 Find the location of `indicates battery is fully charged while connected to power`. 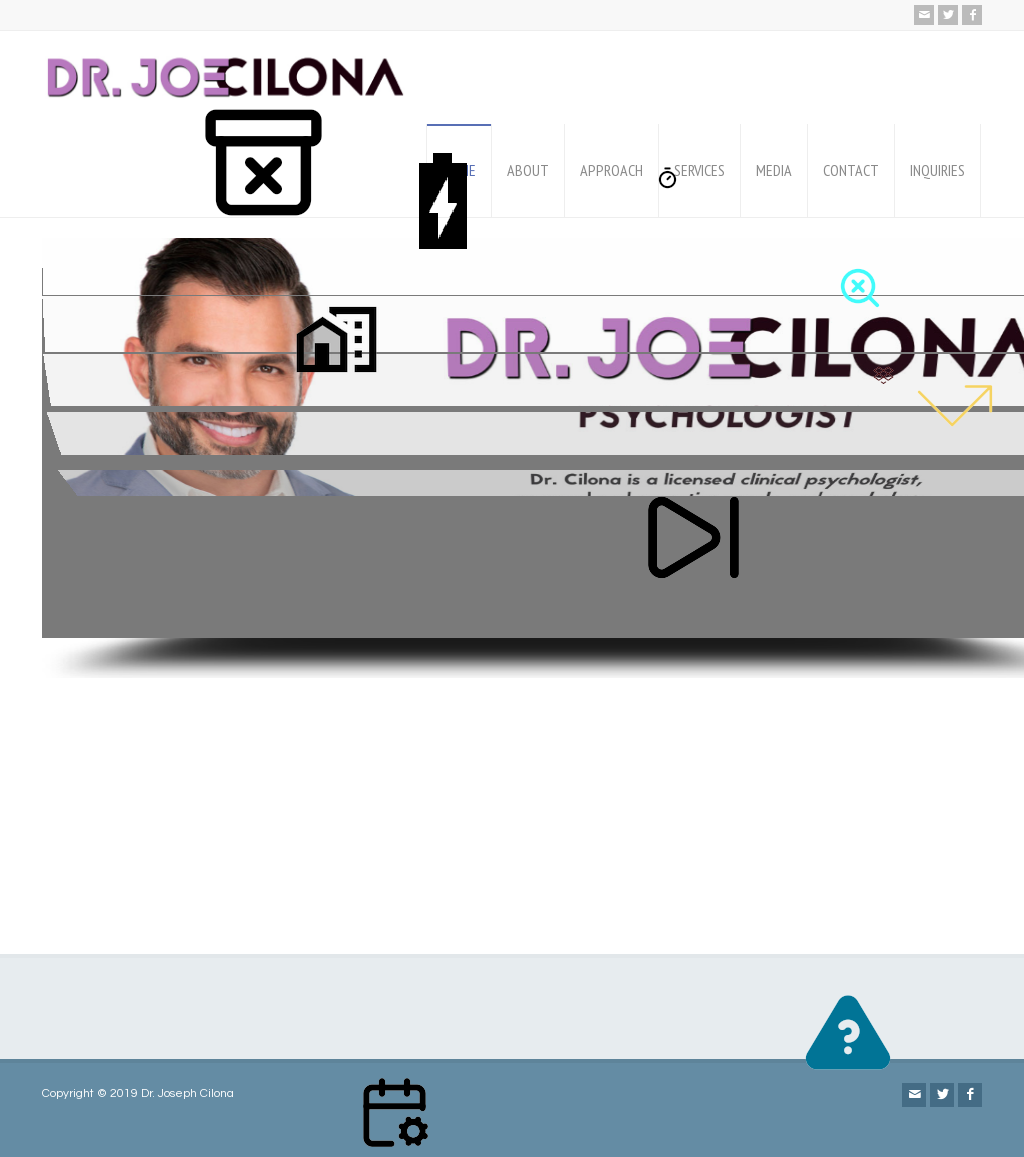

indicates battery is fully charged while connected to power is located at coordinates (443, 201).